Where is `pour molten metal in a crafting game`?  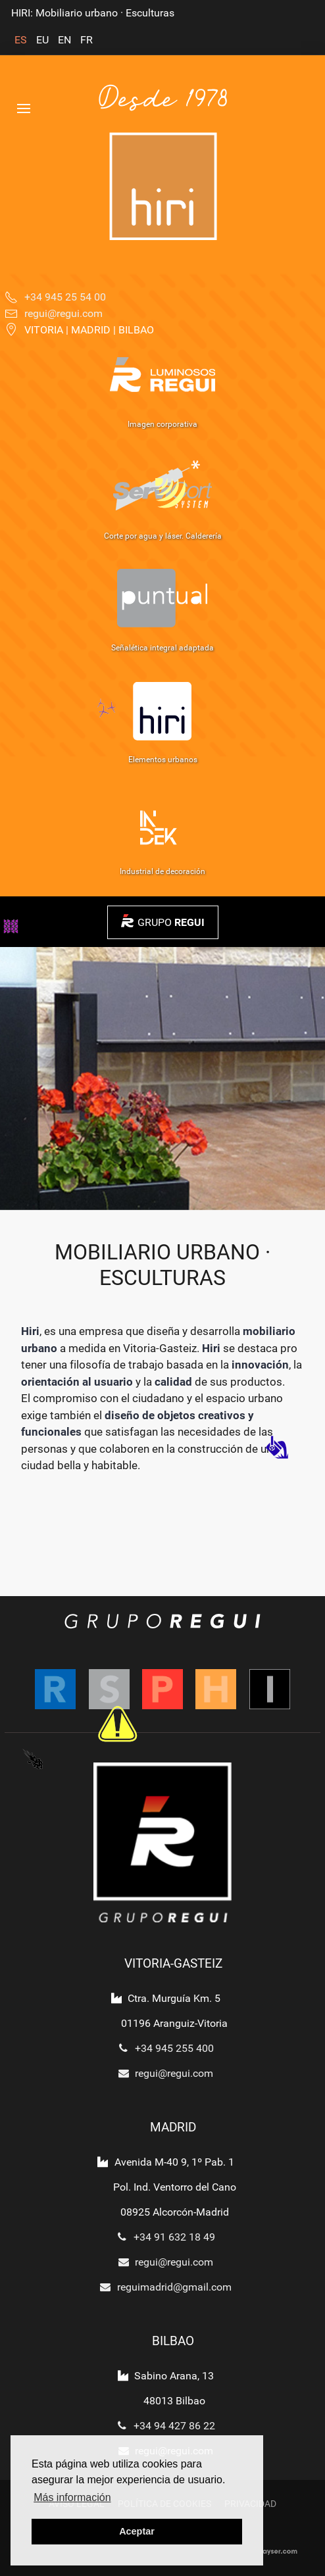 pour molten metal in a crafting game is located at coordinates (276, 1447).